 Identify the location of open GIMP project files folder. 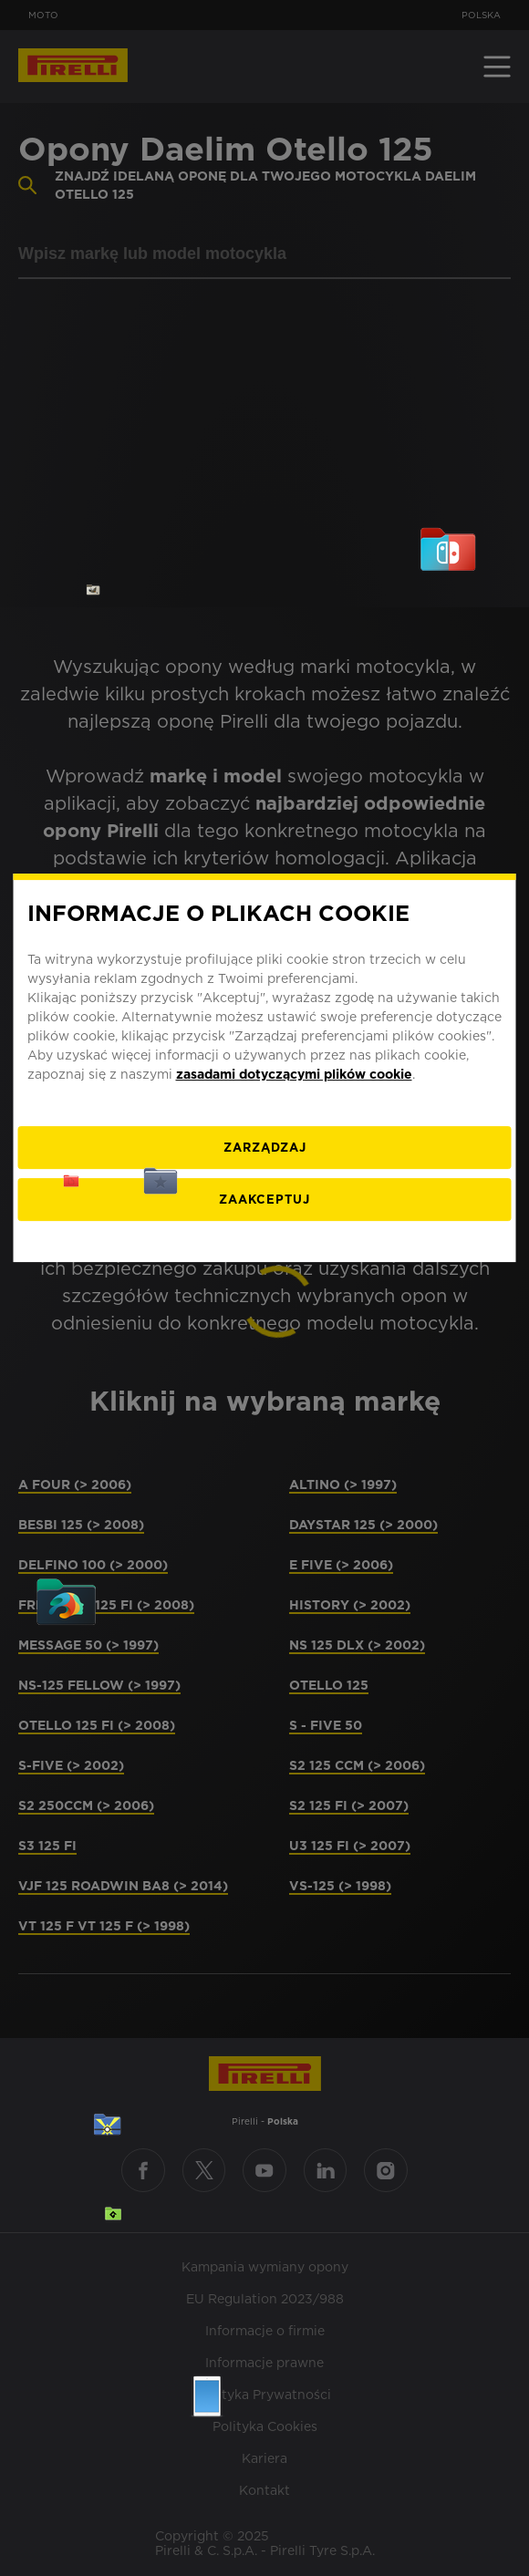
(93, 590).